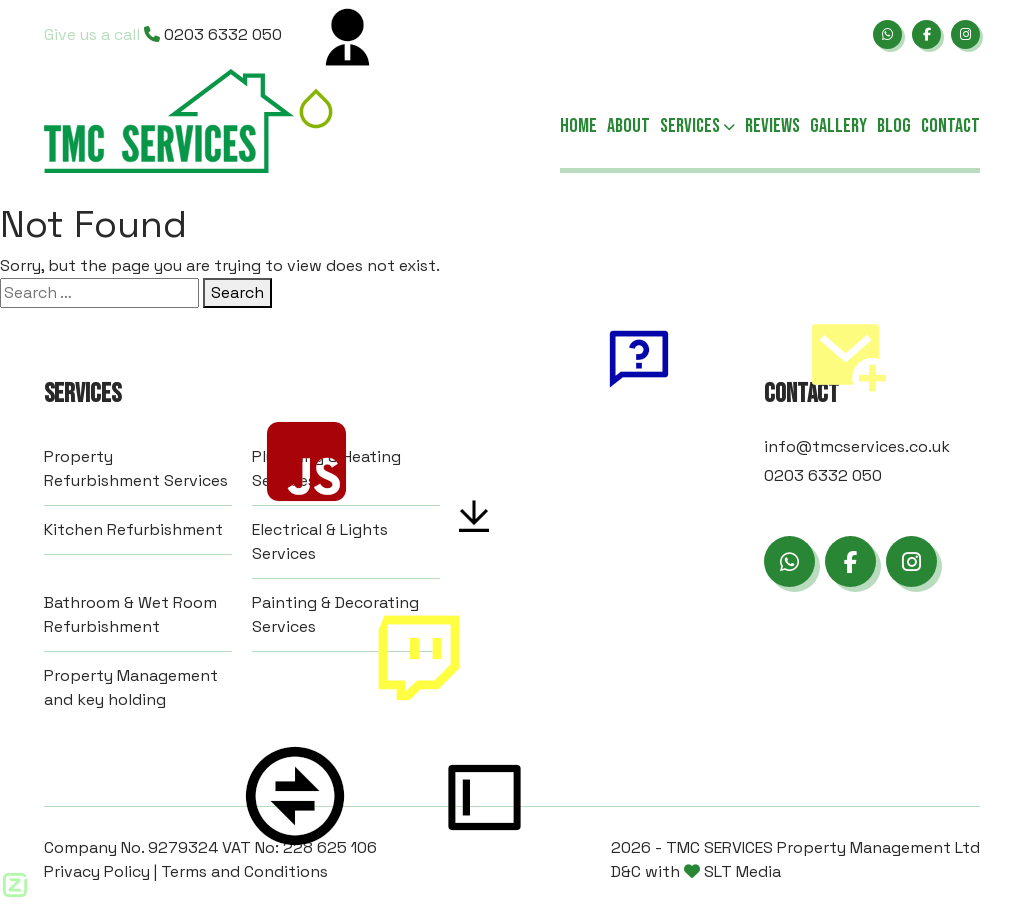 This screenshot has width=1024, height=912. What do you see at coordinates (295, 796) in the screenshot?
I see `exchange or convert currency` at bounding box center [295, 796].